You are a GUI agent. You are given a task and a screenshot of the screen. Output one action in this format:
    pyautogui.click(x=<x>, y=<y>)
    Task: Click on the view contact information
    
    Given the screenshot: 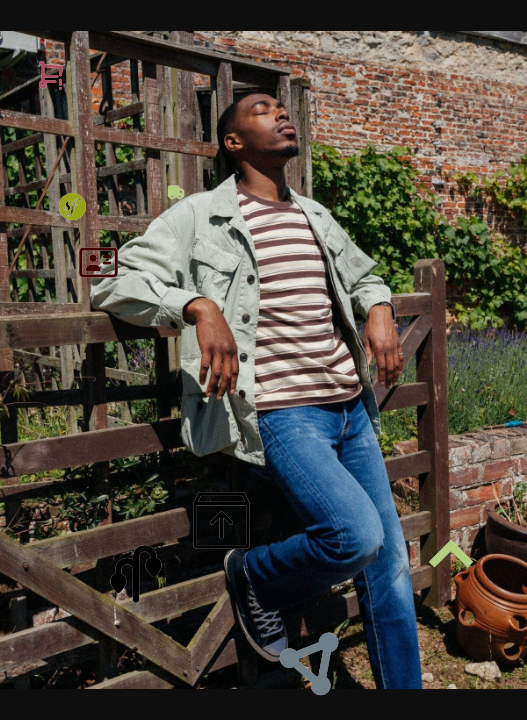 What is the action you would take?
    pyautogui.click(x=98, y=262)
    